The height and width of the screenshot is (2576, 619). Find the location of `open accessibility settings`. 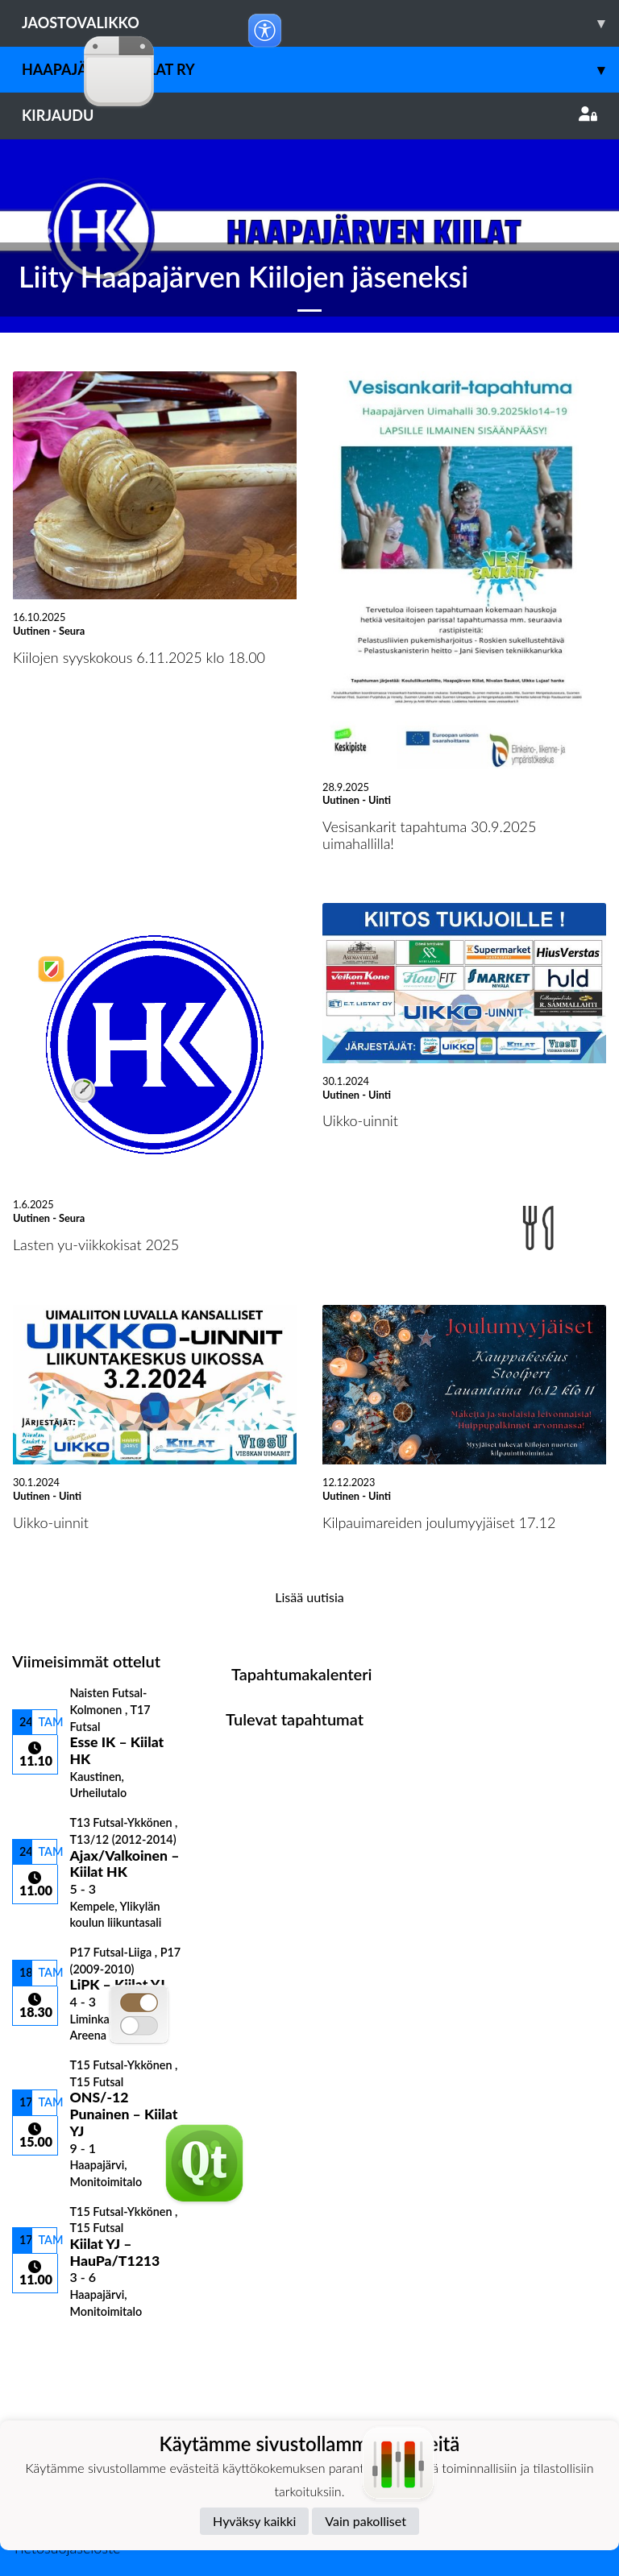

open accessibility settings is located at coordinates (264, 31).